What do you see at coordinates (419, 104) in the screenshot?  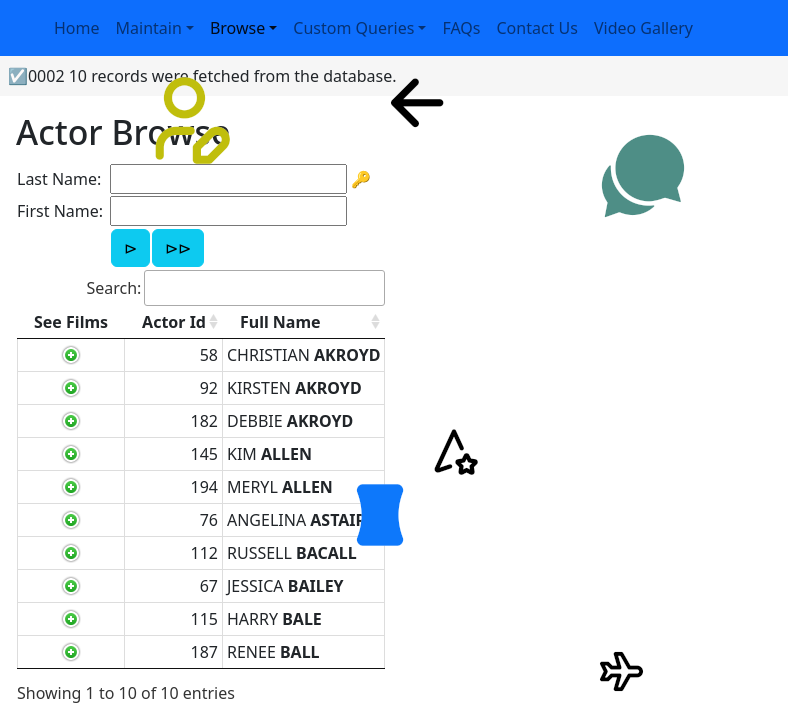 I see `go back to the previous page` at bounding box center [419, 104].